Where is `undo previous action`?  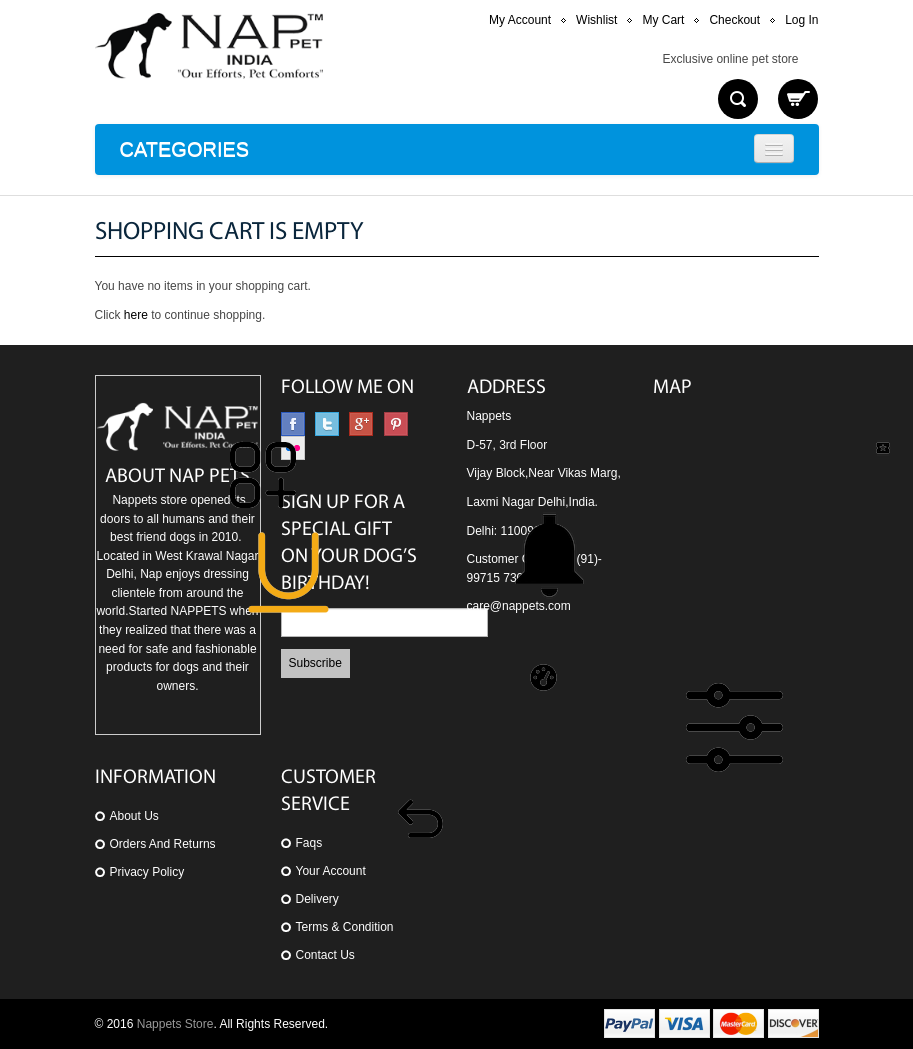
undo previous action is located at coordinates (420, 820).